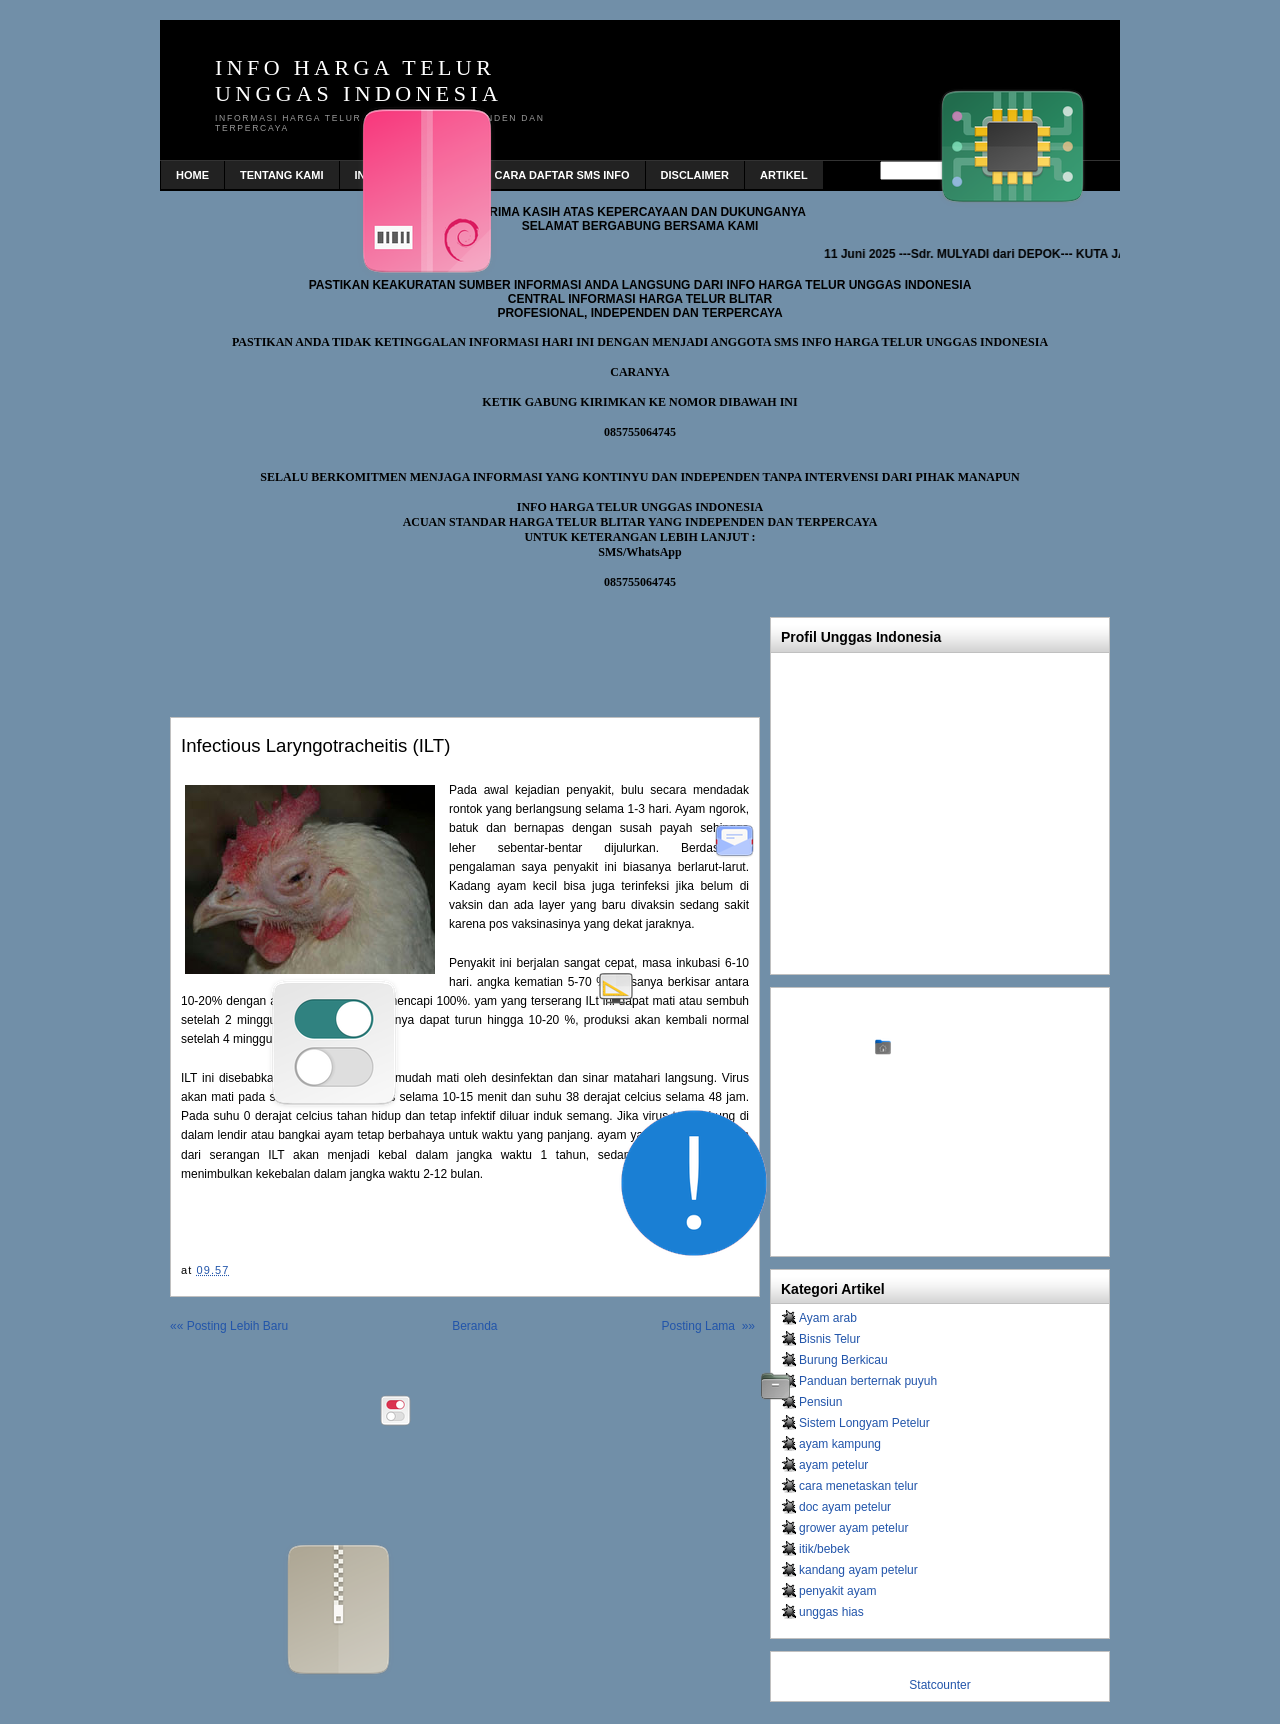  What do you see at coordinates (694, 1183) in the screenshot?
I see `mark an email as important` at bounding box center [694, 1183].